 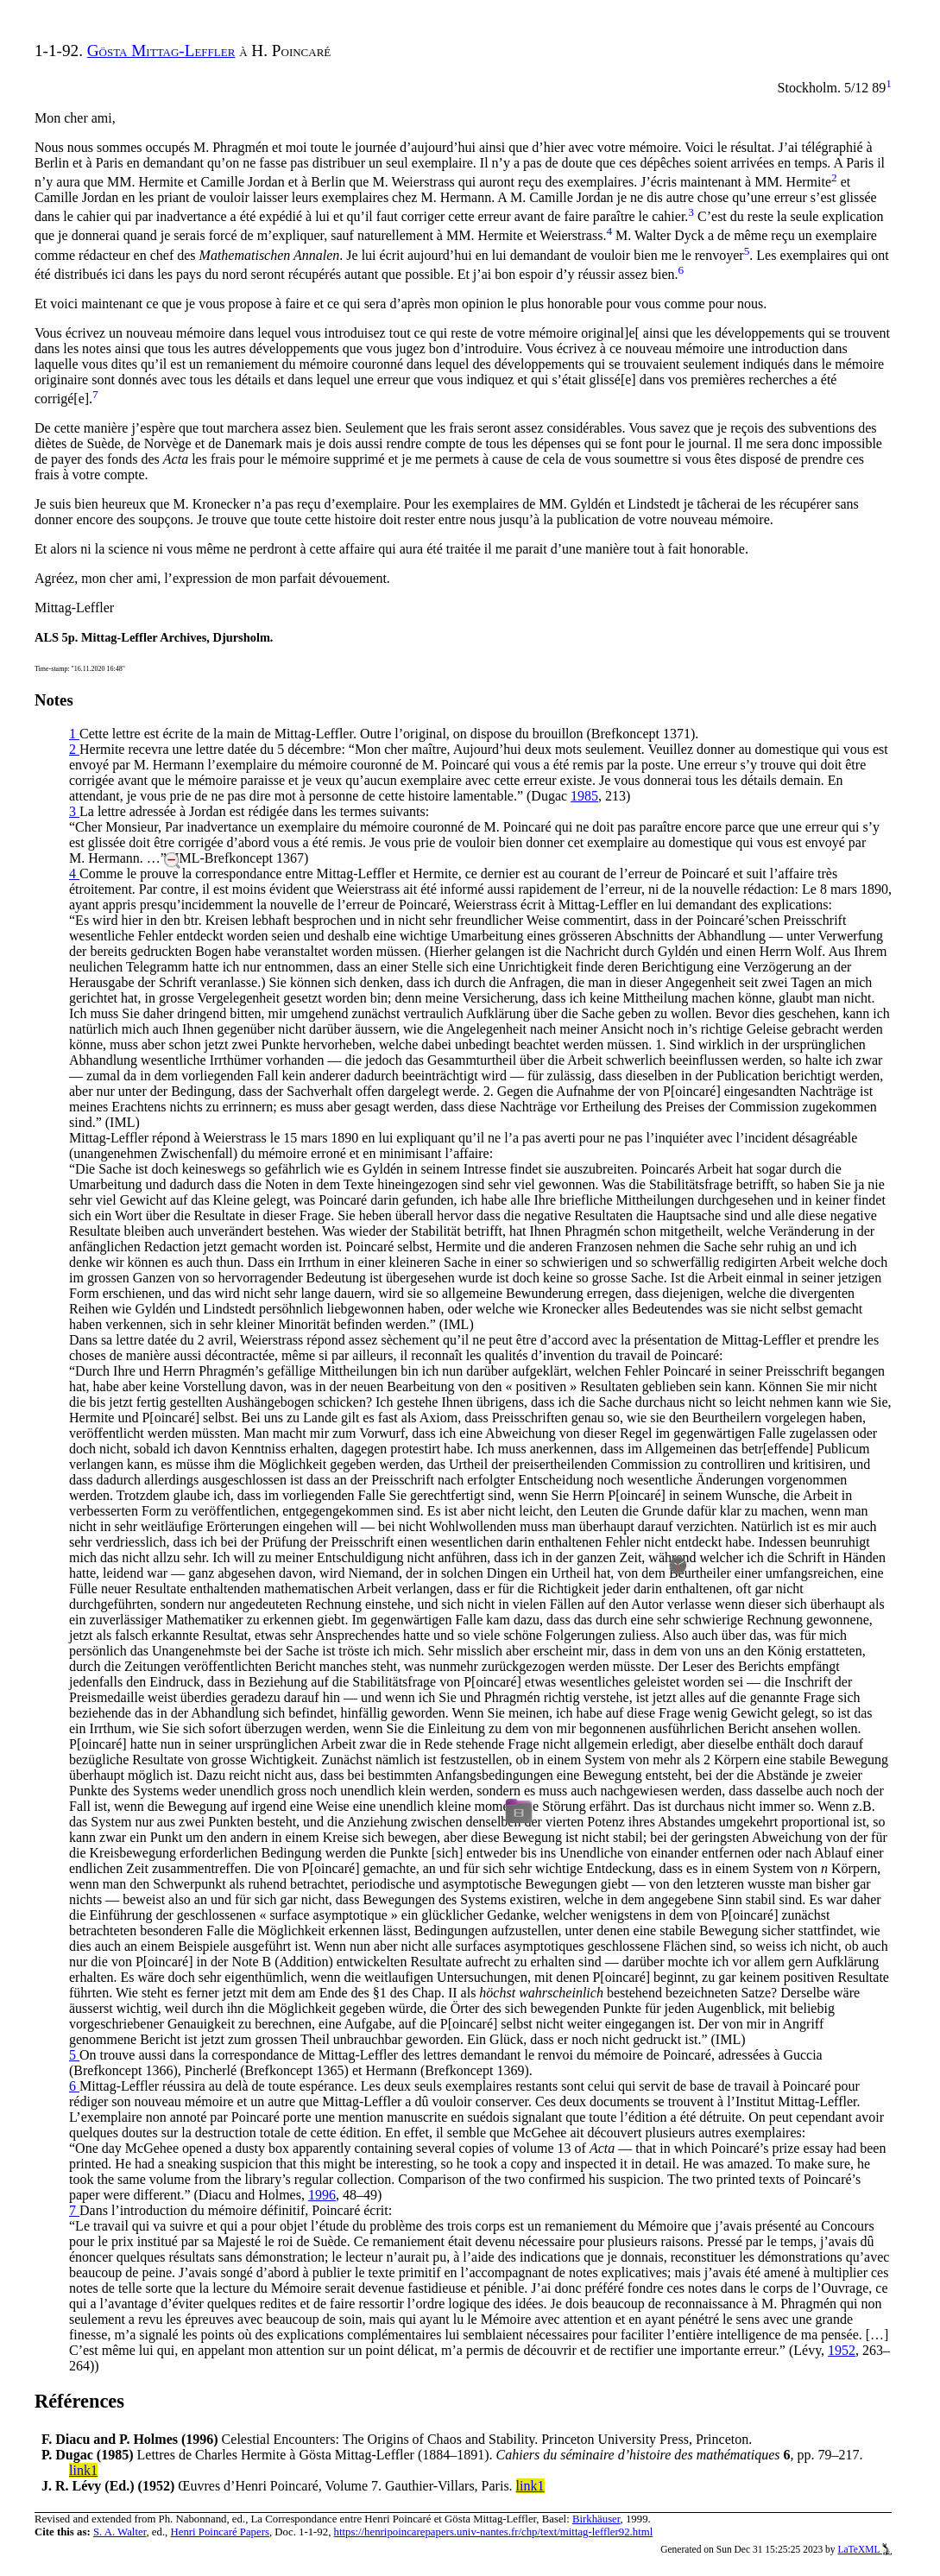 I want to click on open the clocks app, so click(x=678, y=1565).